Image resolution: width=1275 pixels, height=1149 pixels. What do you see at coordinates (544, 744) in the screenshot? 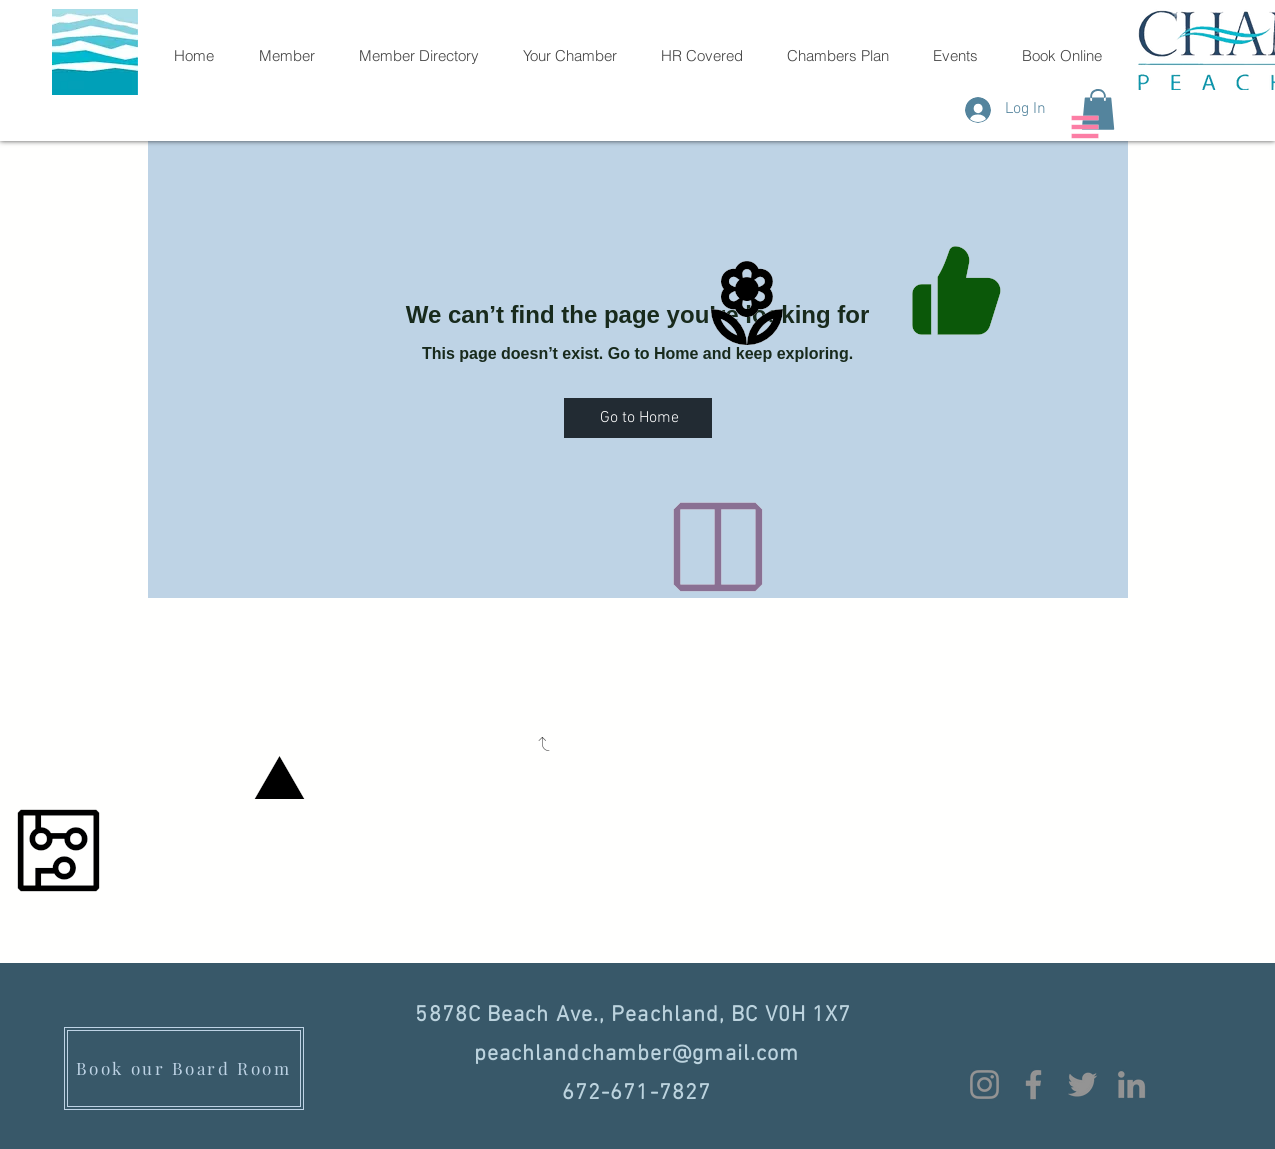
I see `go back and up in navigation hierarchy` at bounding box center [544, 744].